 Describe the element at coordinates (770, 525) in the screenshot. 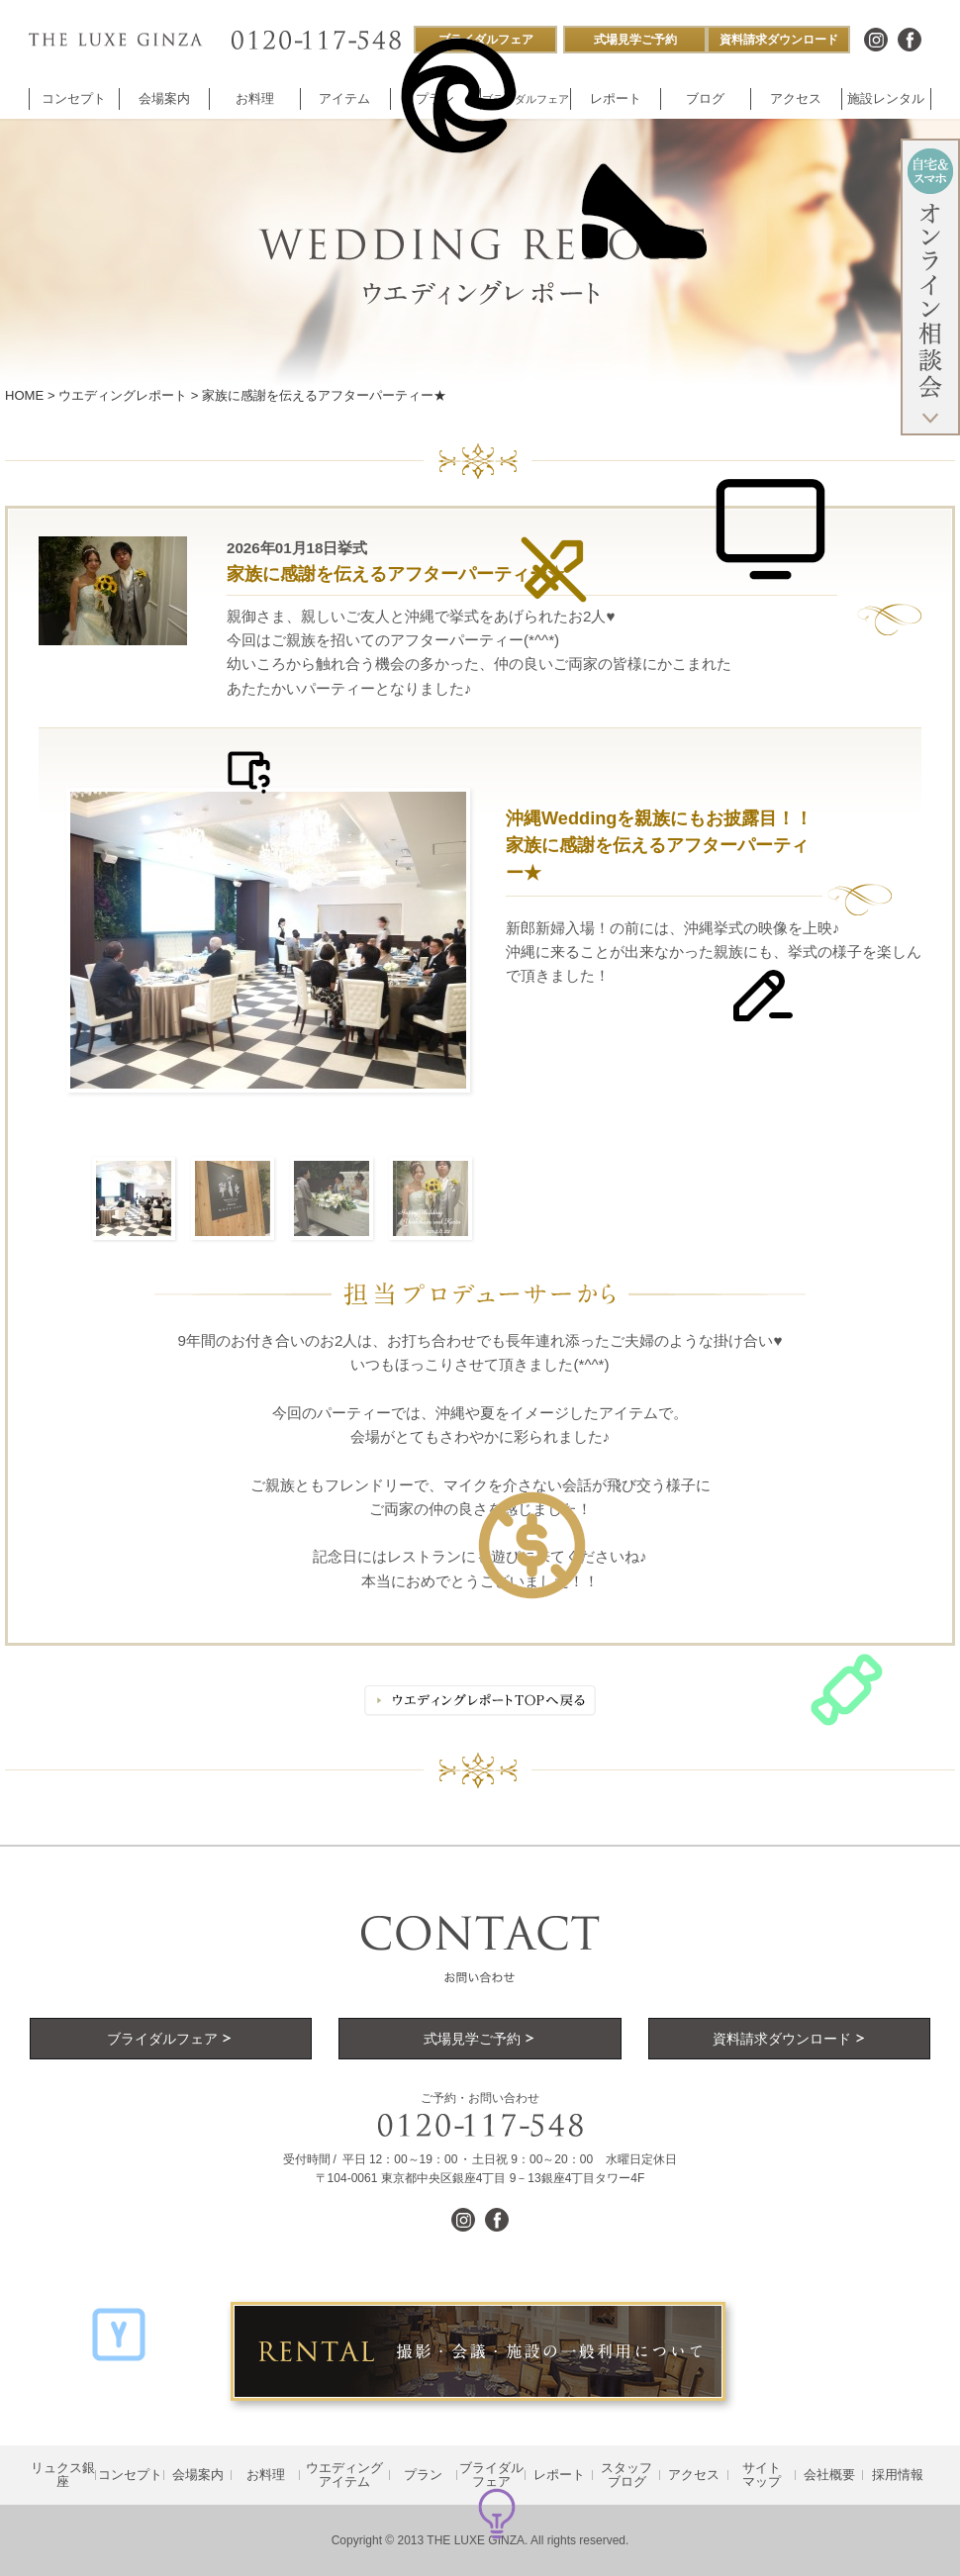

I see `switch to desktop or monitor display` at that location.